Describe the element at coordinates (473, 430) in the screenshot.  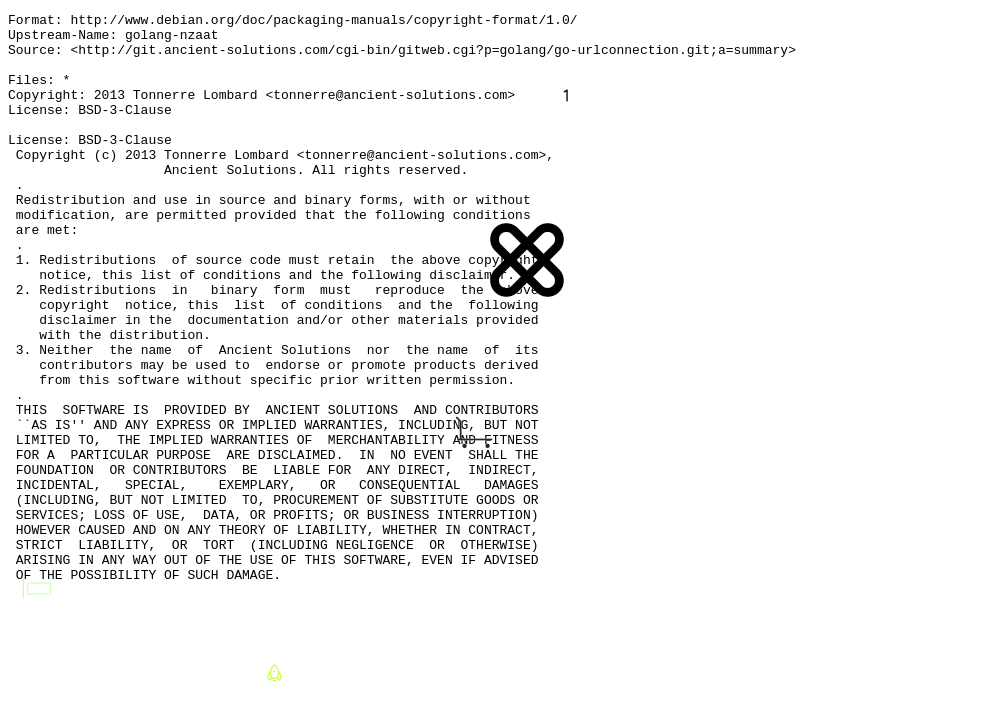
I see `view shopping cart` at that location.